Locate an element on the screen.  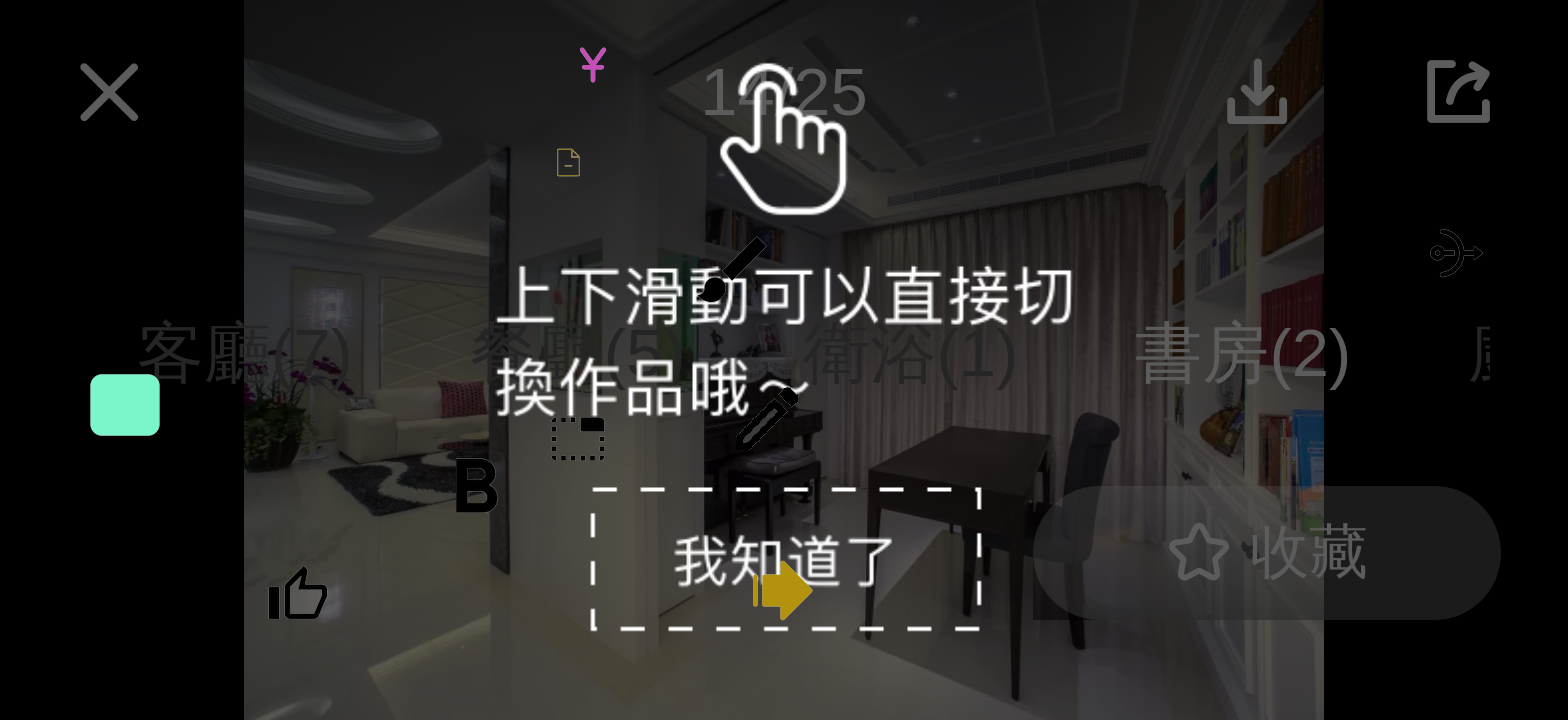
proceed to the next step is located at coordinates (780, 590).